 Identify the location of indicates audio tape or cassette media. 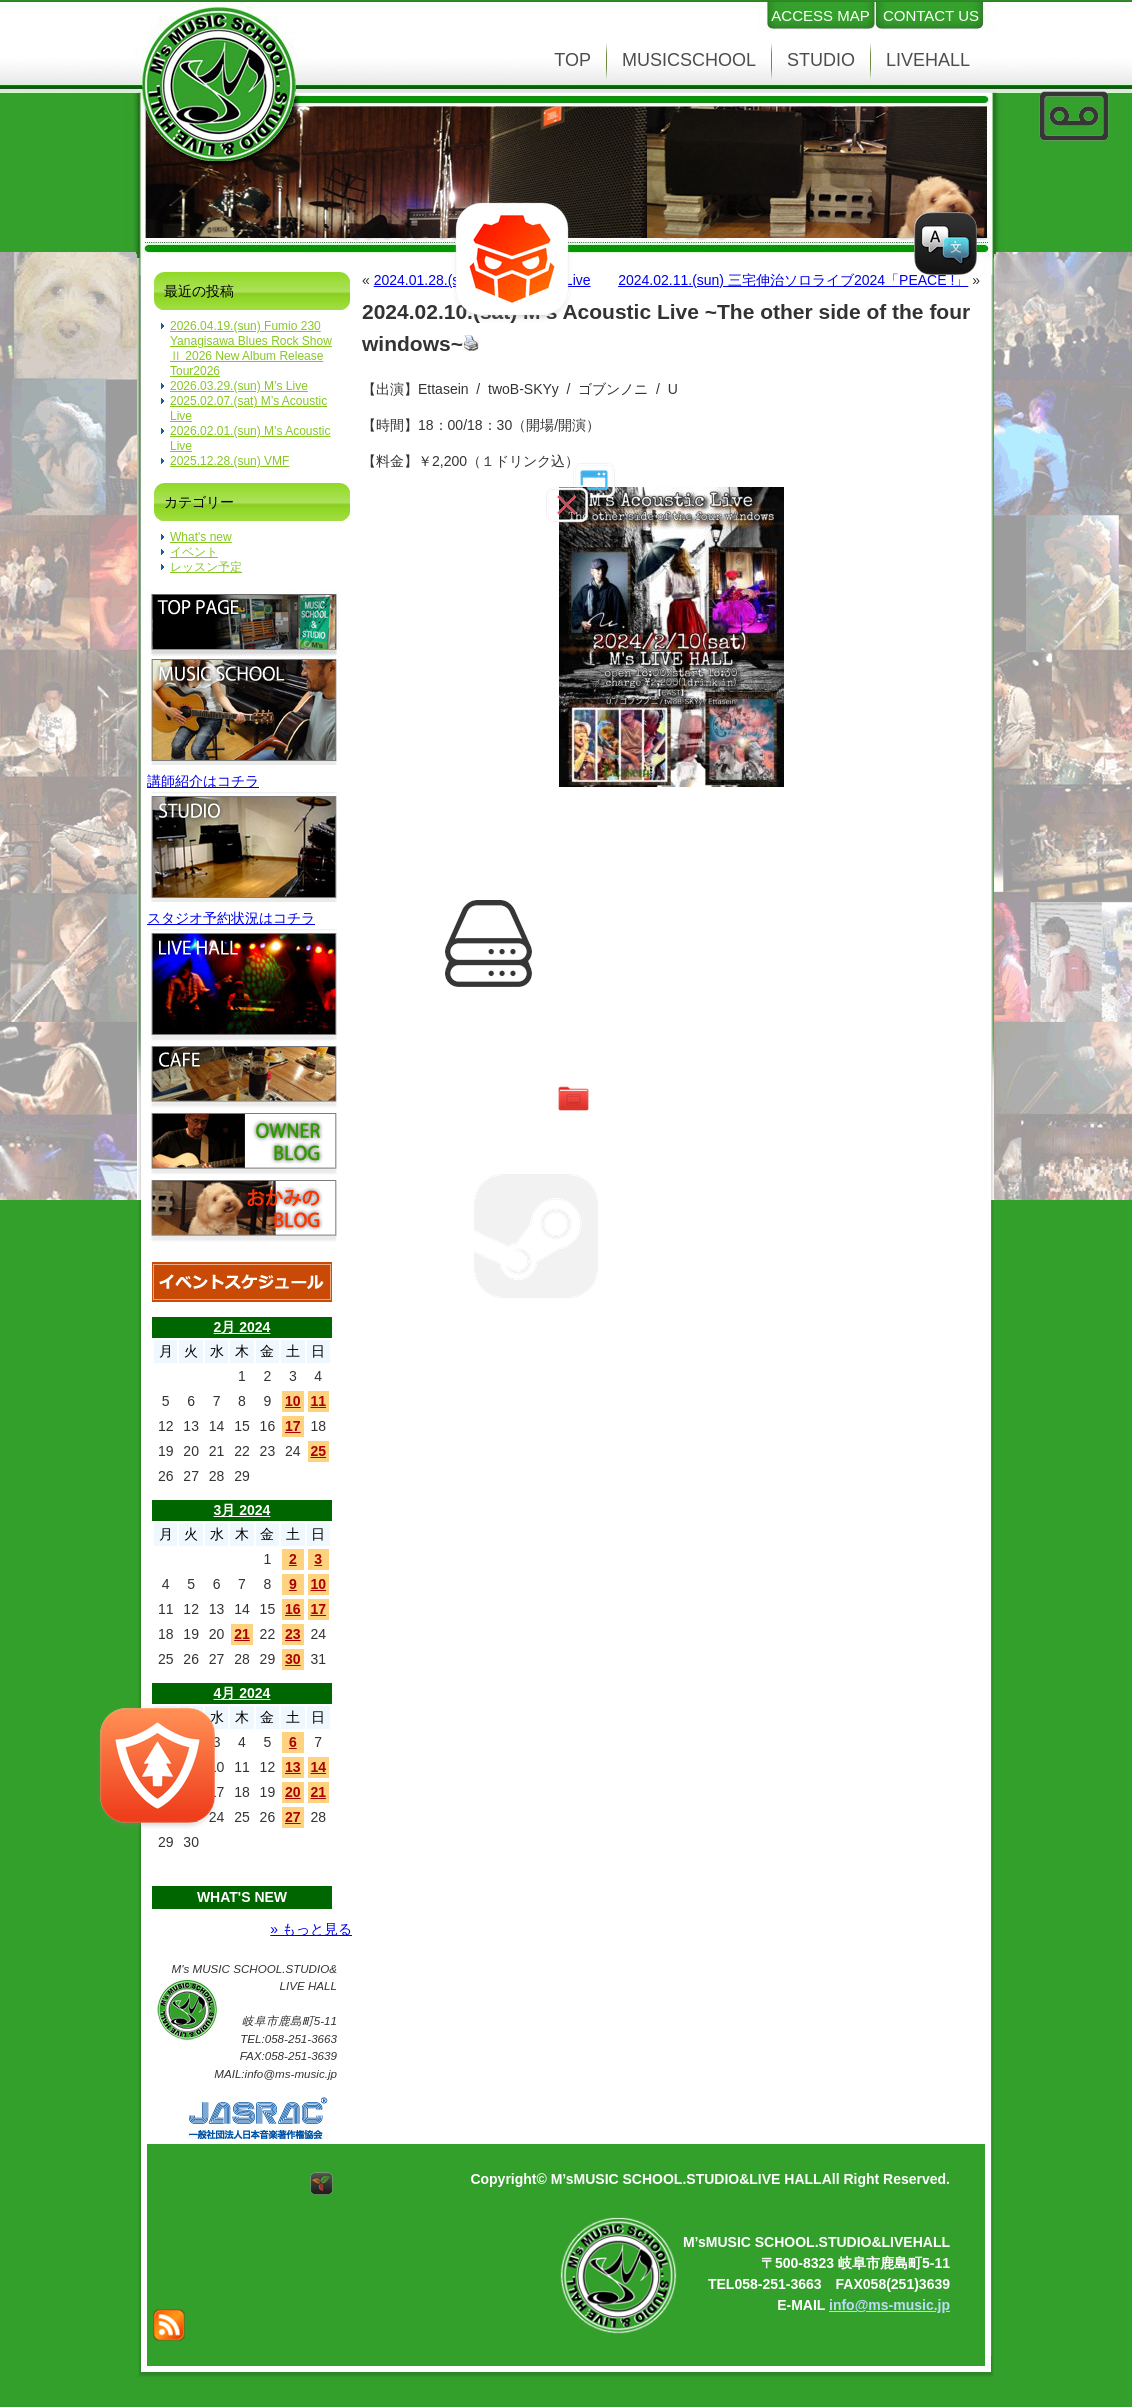
(1074, 116).